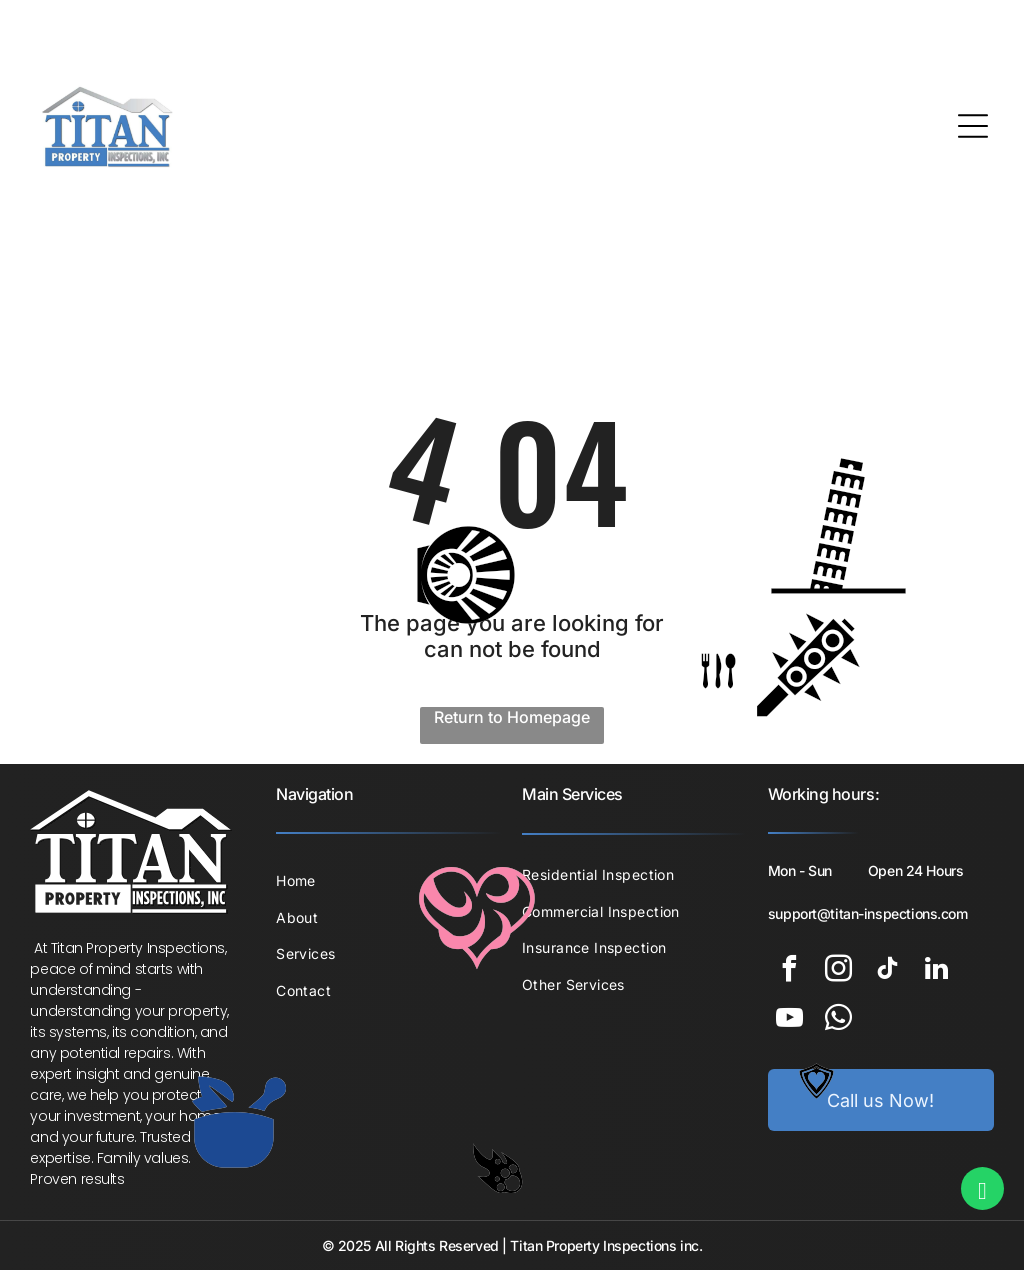  Describe the element at coordinates (816, 1080) in the screenshot. I see `health protection or defensive buff status` at that location.